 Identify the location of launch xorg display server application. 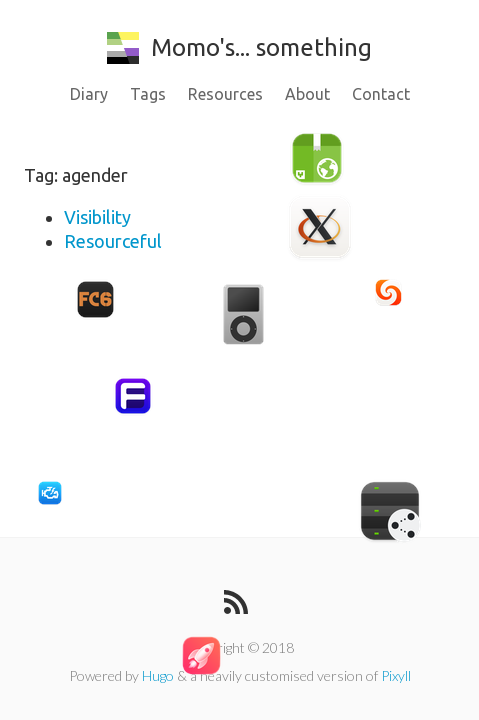
(320, 227).